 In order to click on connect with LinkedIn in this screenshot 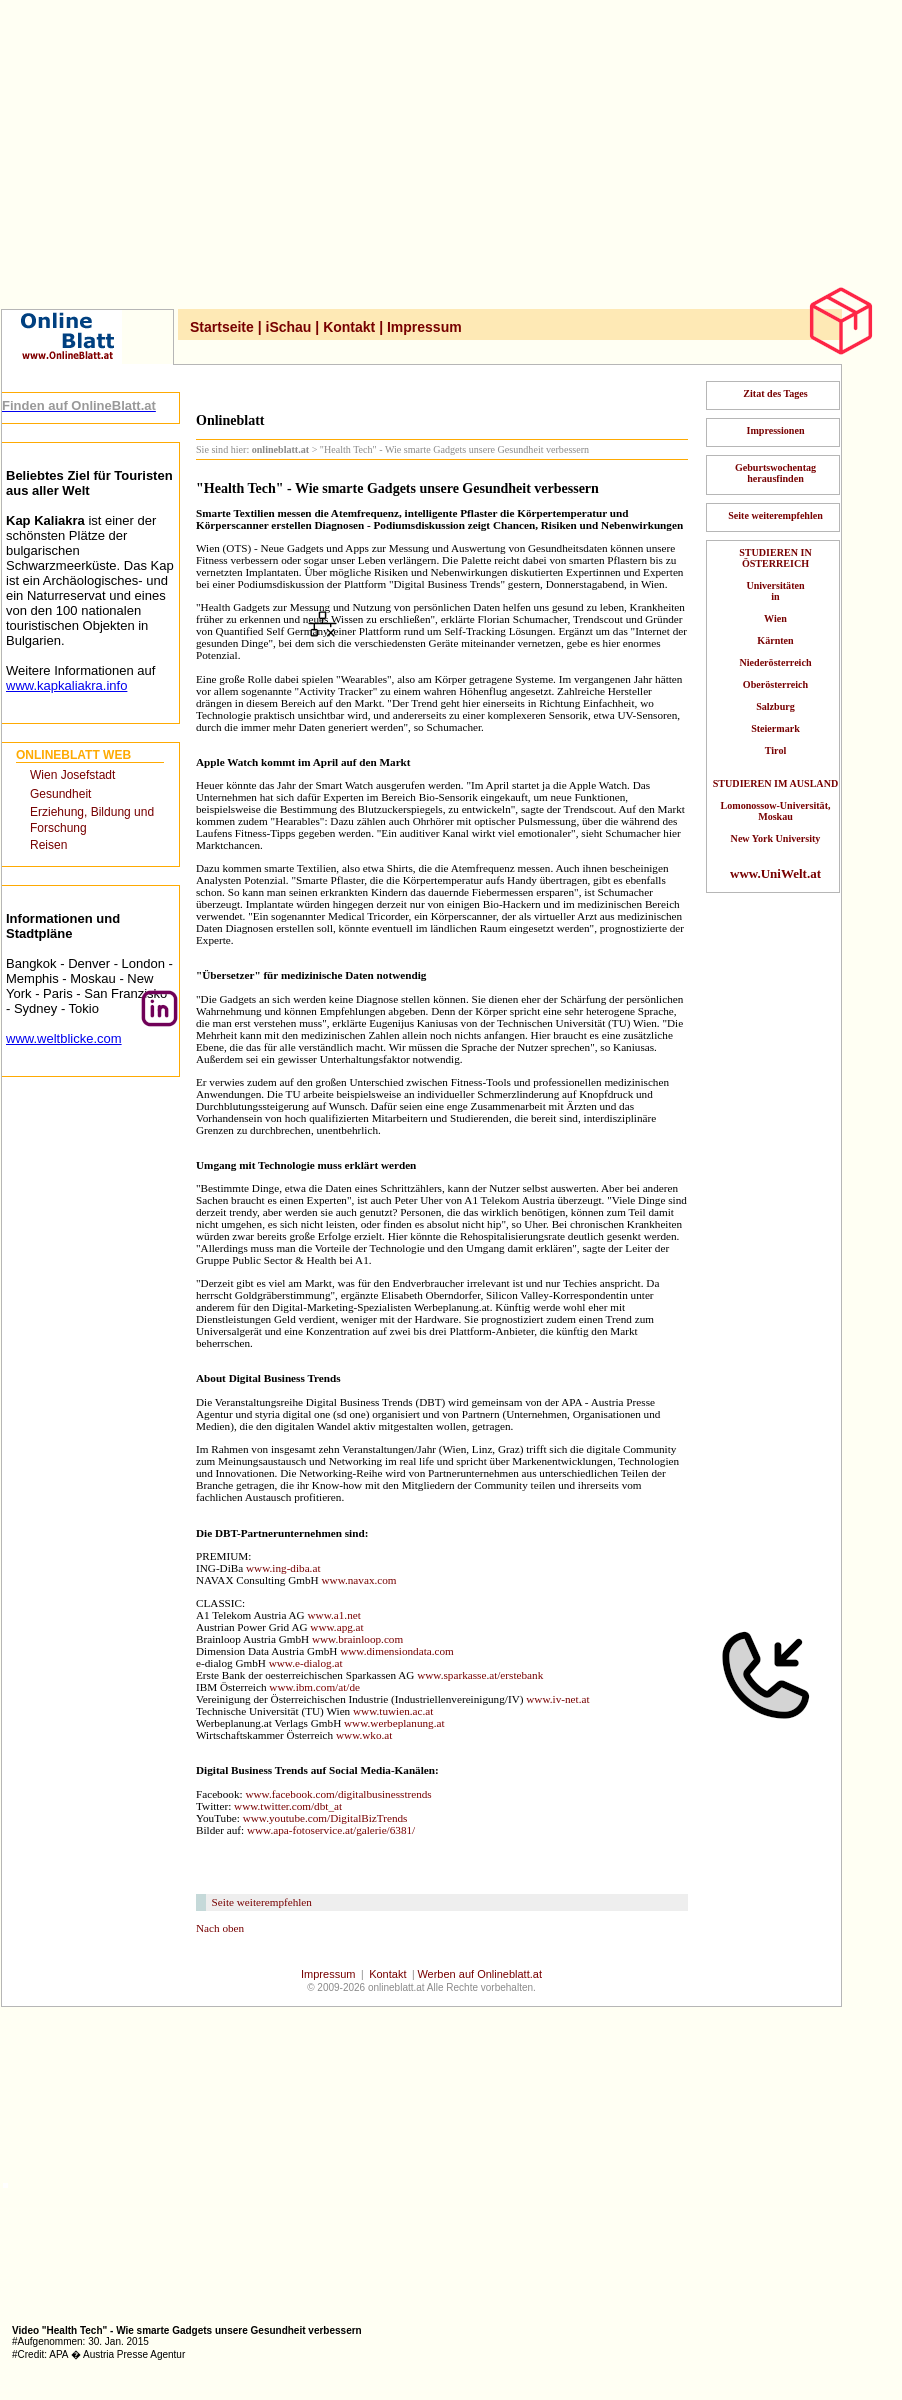, I will do `click(159, 1008)`.